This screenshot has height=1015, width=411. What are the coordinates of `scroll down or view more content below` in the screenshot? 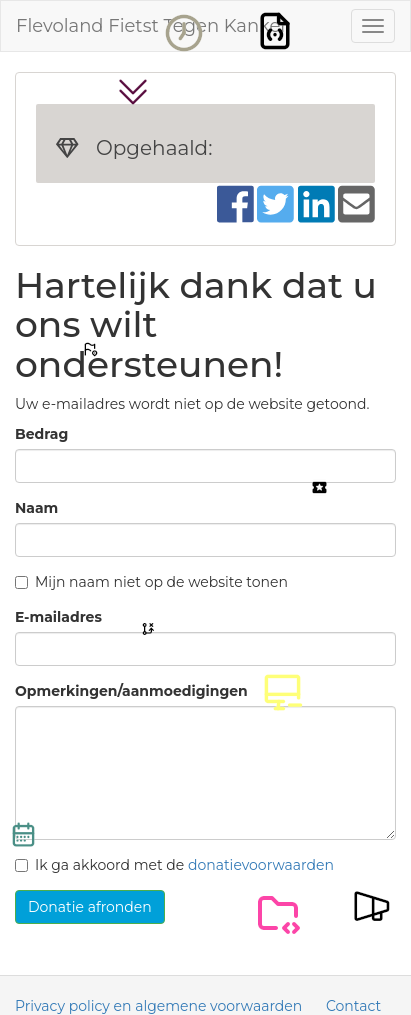 It's located at (133, 92).